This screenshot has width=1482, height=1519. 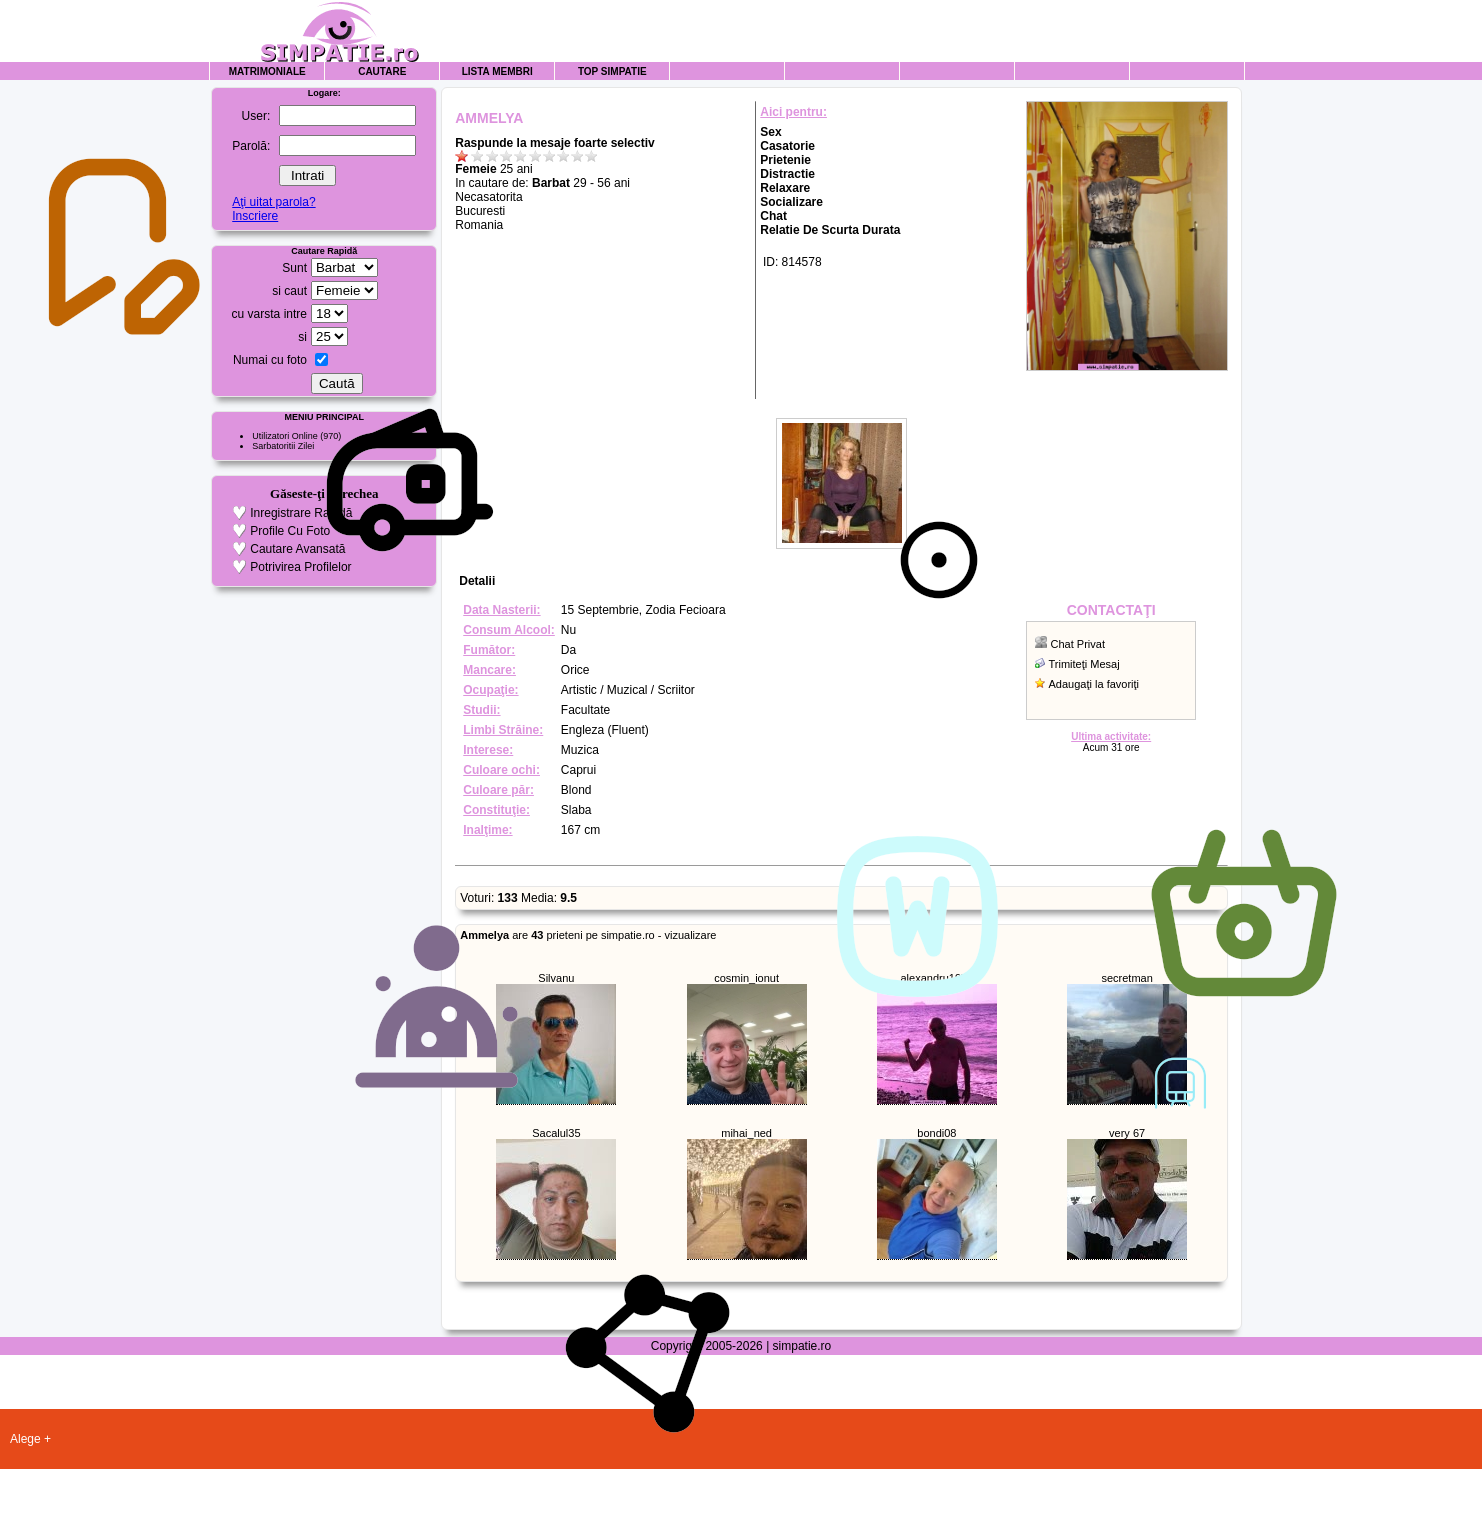 What do you see at coordinates (1244, 913) in the screenshot?
I see `view your shopping basket` at bounding box center [1244, 913].